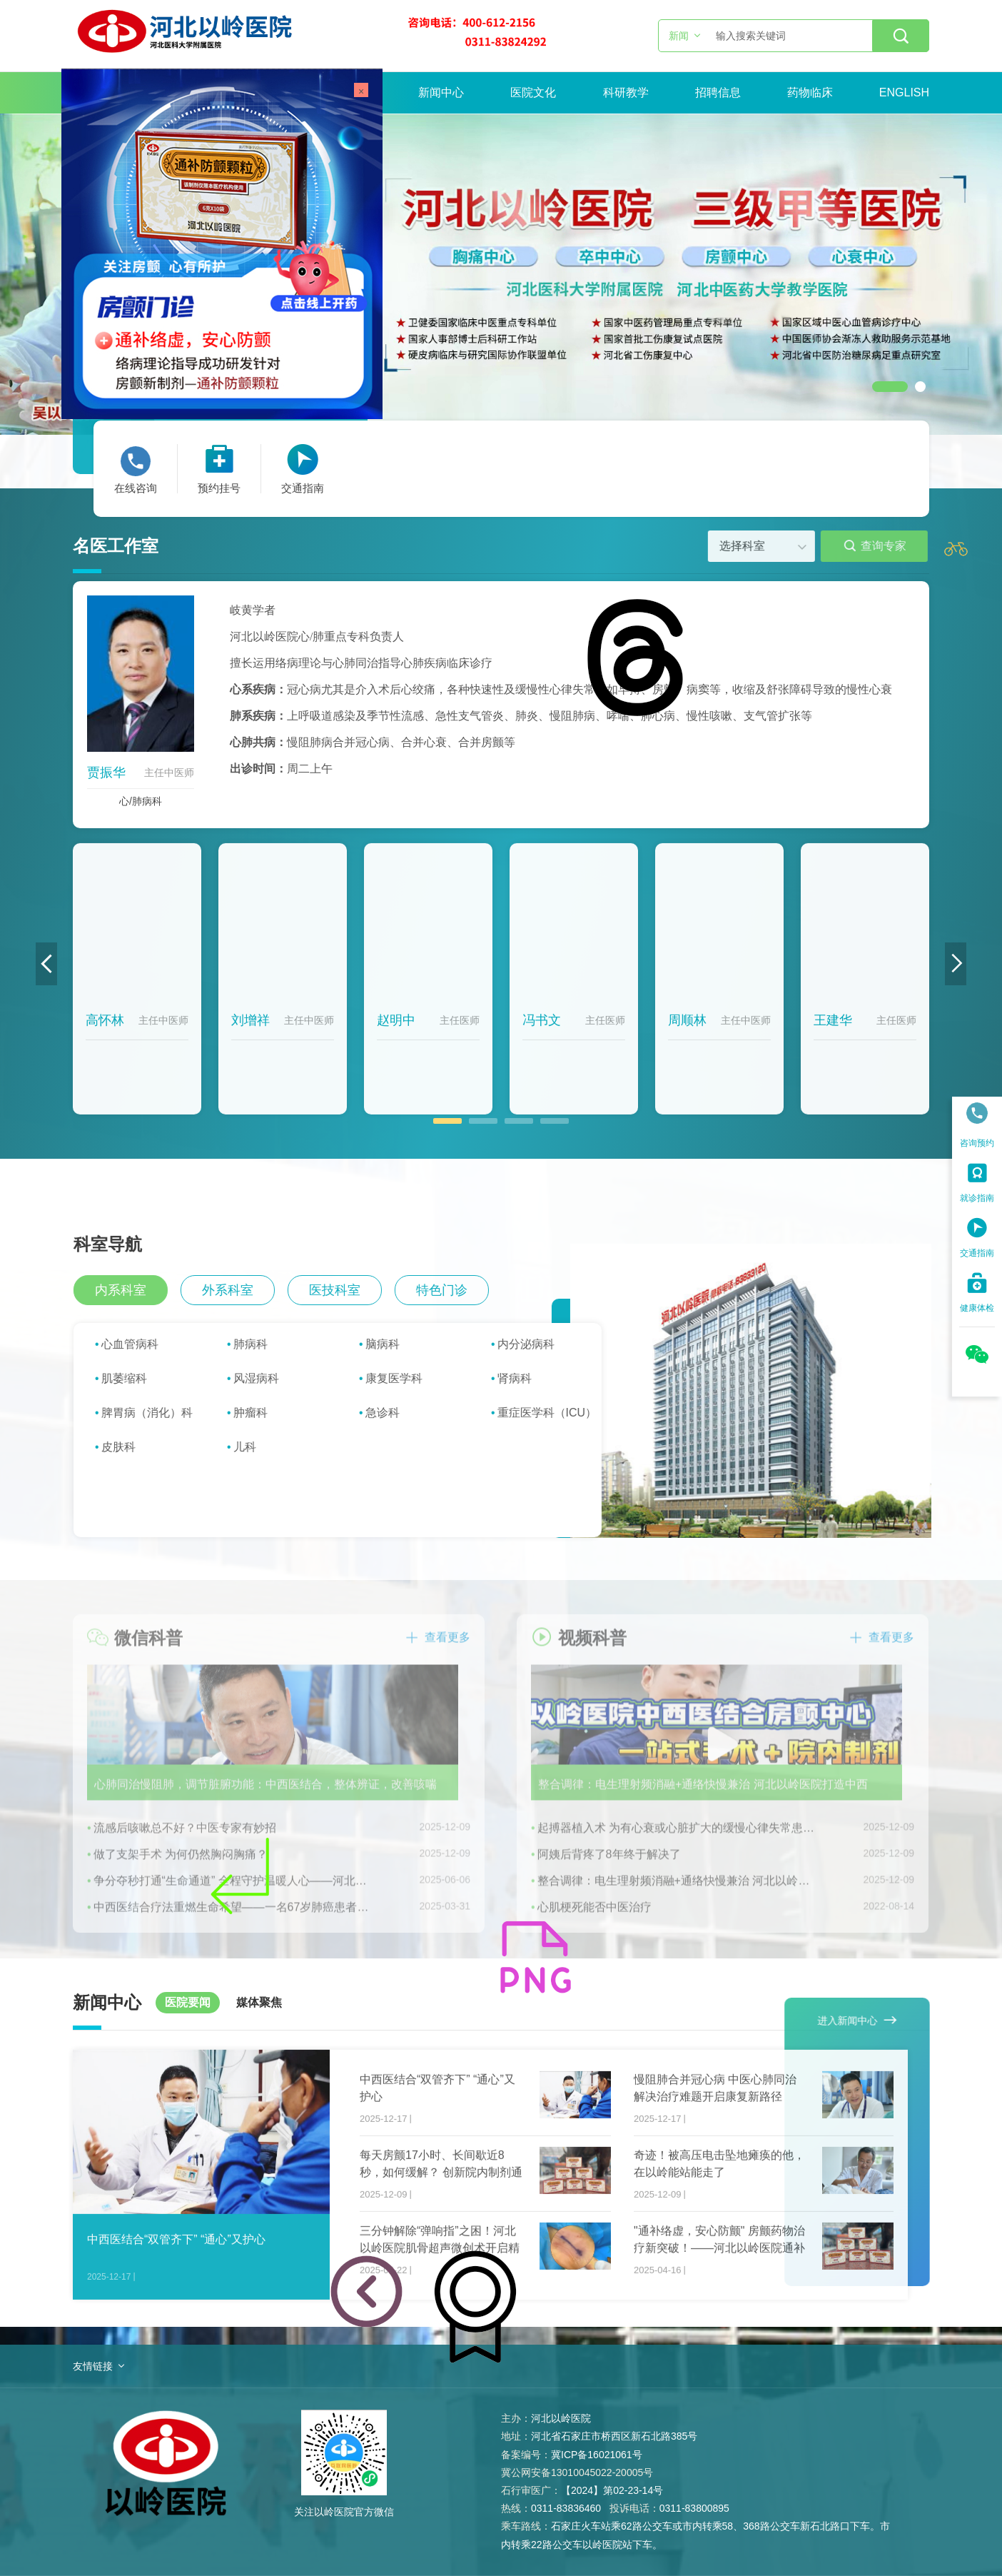  I want to click on go back to the previous screen, so click(366, 2291).